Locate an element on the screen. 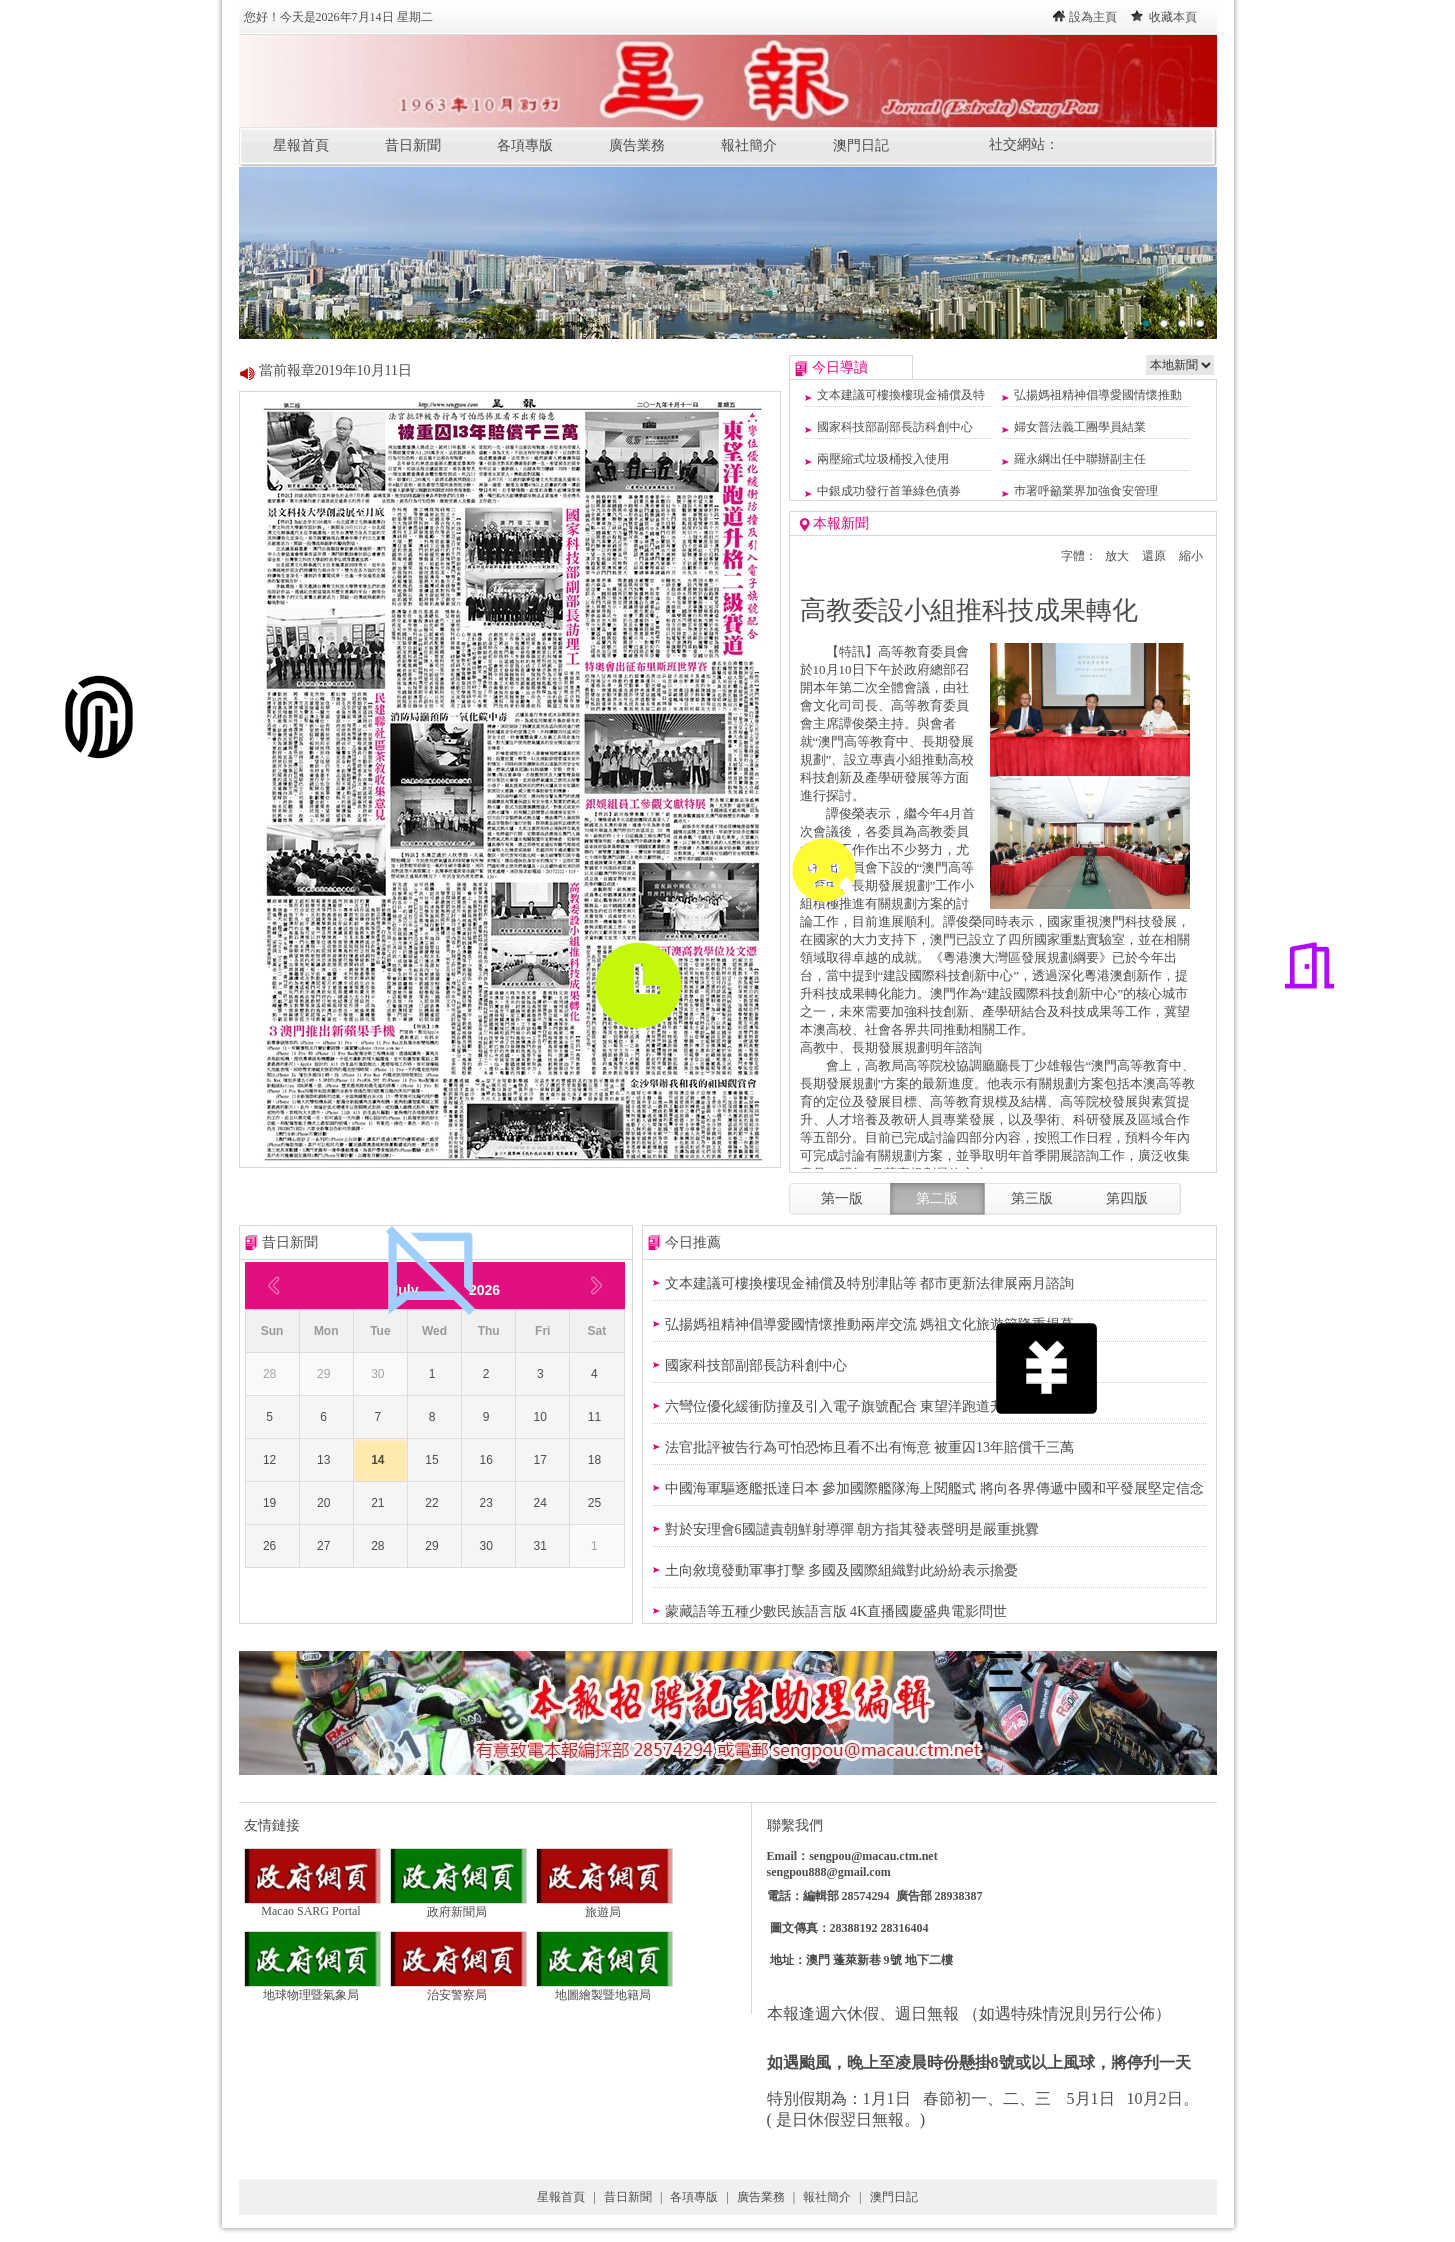 This screenshot has width=1455, height=2242. indicate negative feedback or dissatisfaction is located at coordinates (824, 870).